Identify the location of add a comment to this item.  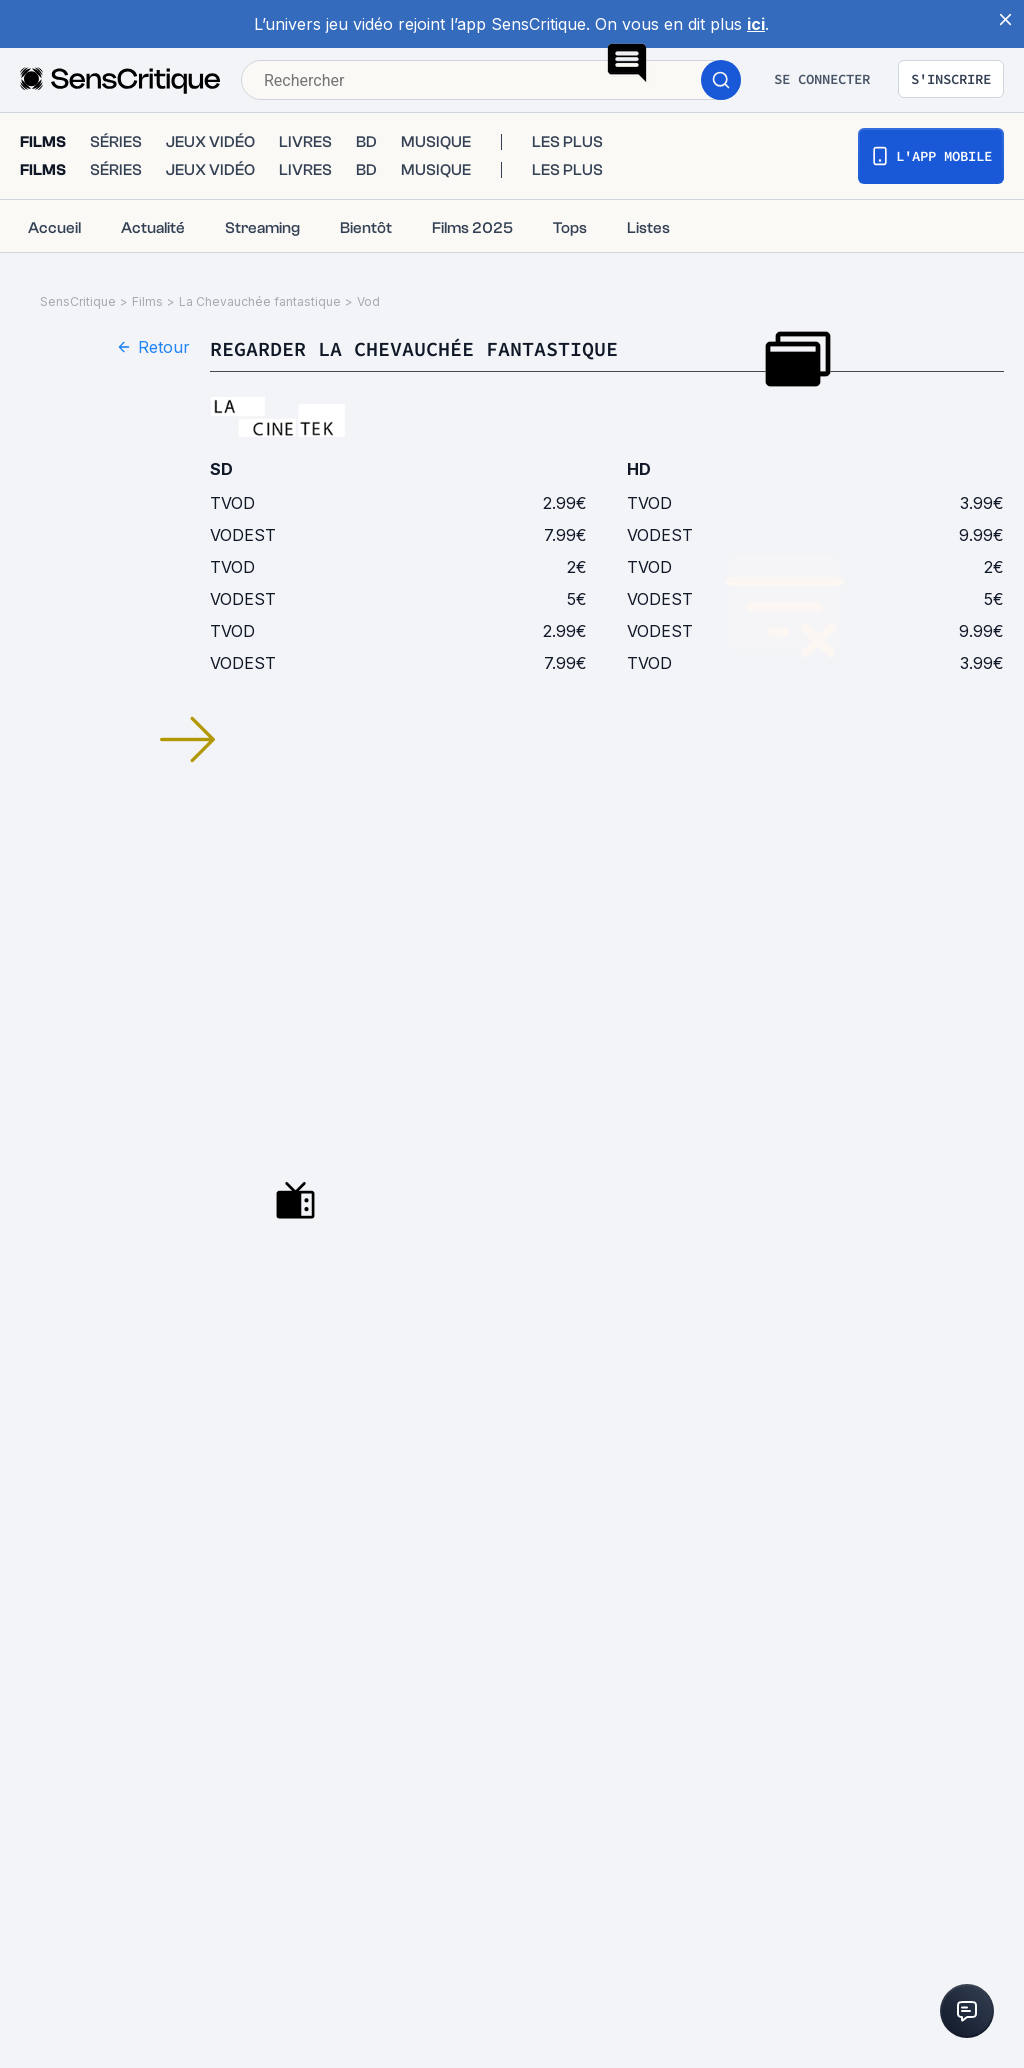
(627, 63).